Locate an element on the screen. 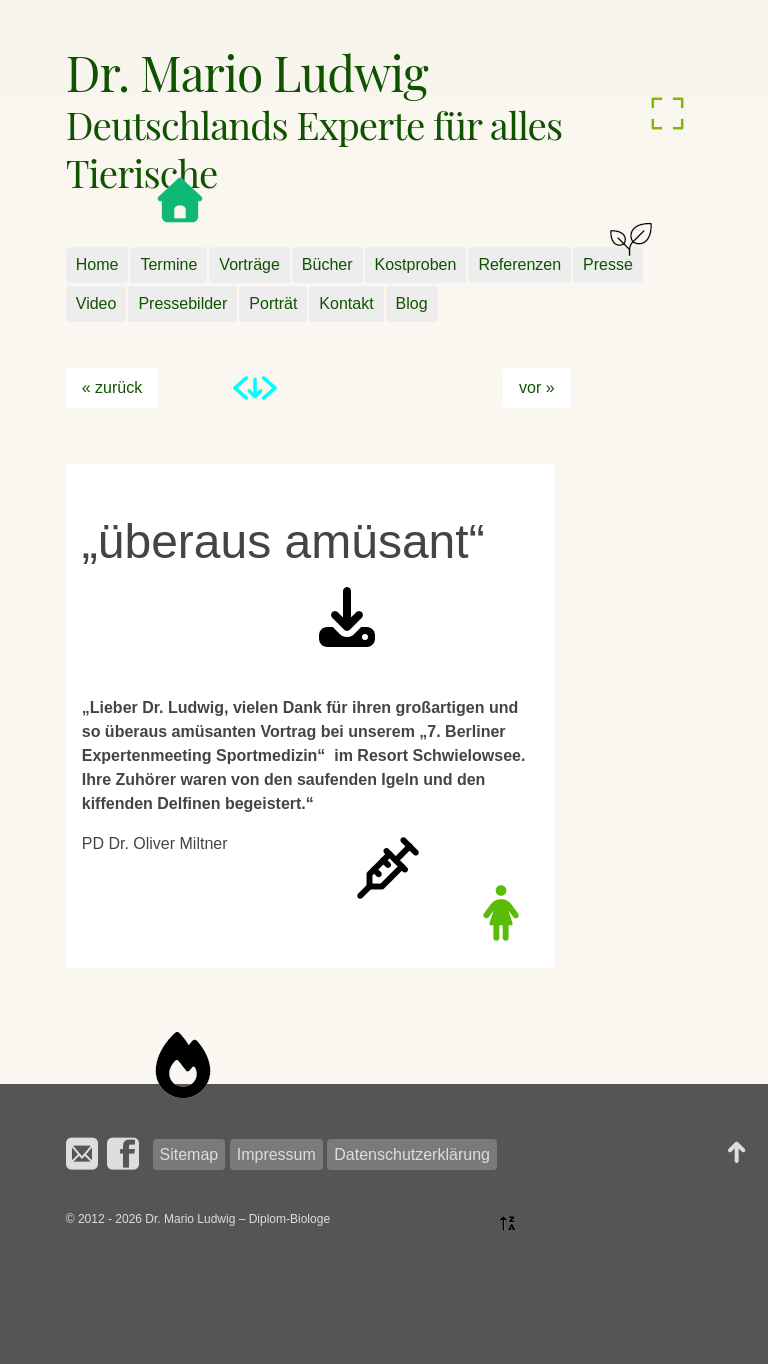 The width and height of the screenshot is (768, 1364). download a file to your device is located at coordinates (347, 619).